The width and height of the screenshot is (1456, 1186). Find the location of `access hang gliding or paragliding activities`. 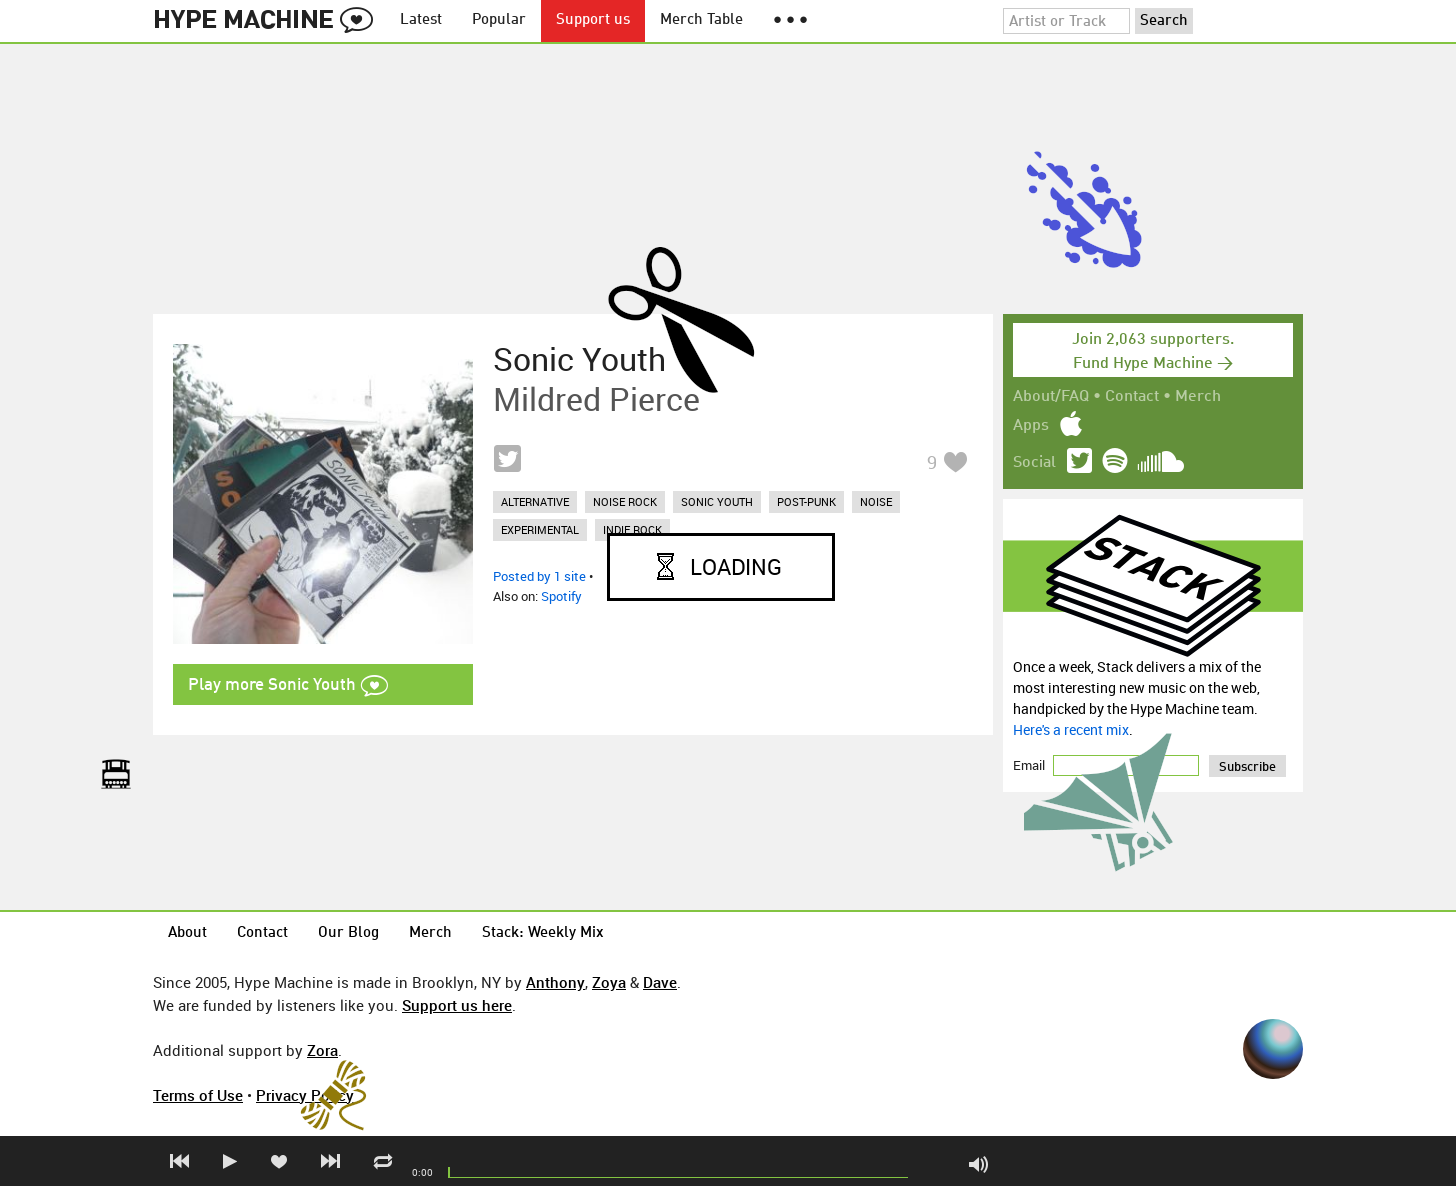

access hang gliding or paragliding activities is located at coordinates (1098, 802).